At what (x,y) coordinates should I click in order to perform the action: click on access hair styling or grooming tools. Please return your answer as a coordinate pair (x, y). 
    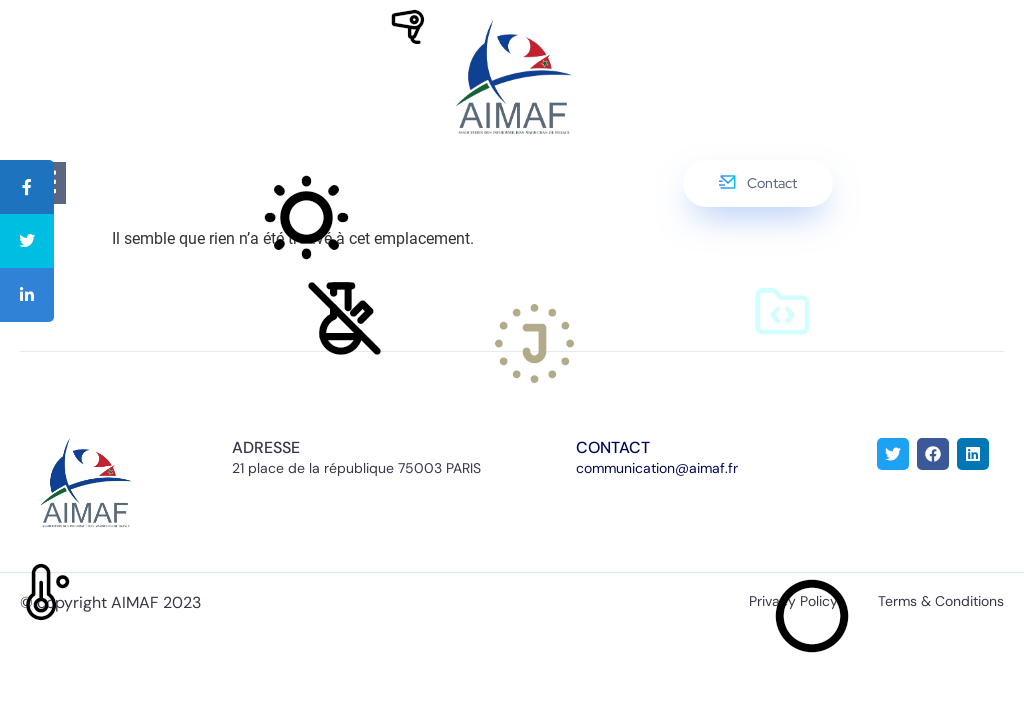
    Looking at the image, I should click on (408, 25).